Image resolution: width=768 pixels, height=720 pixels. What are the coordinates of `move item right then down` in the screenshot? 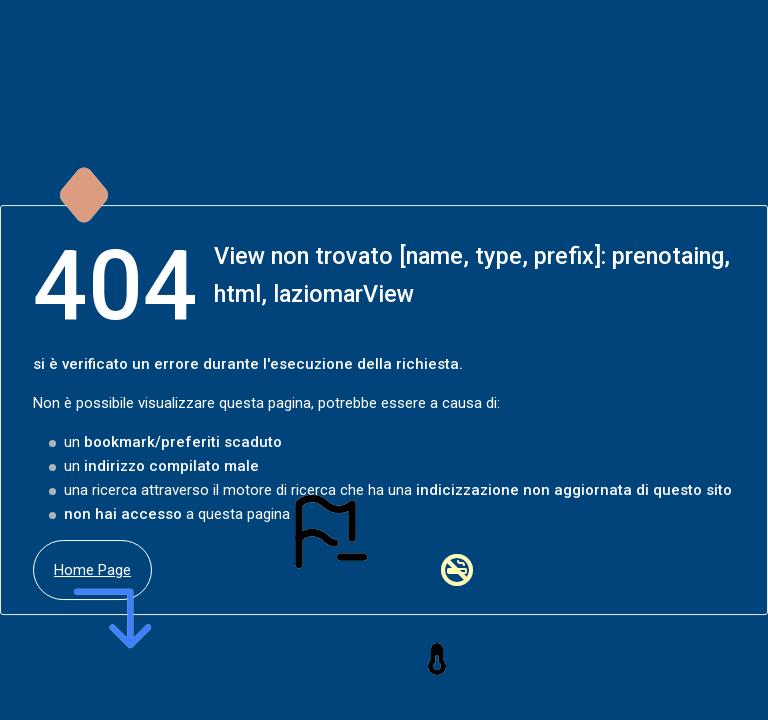 It's located at (112, 615).